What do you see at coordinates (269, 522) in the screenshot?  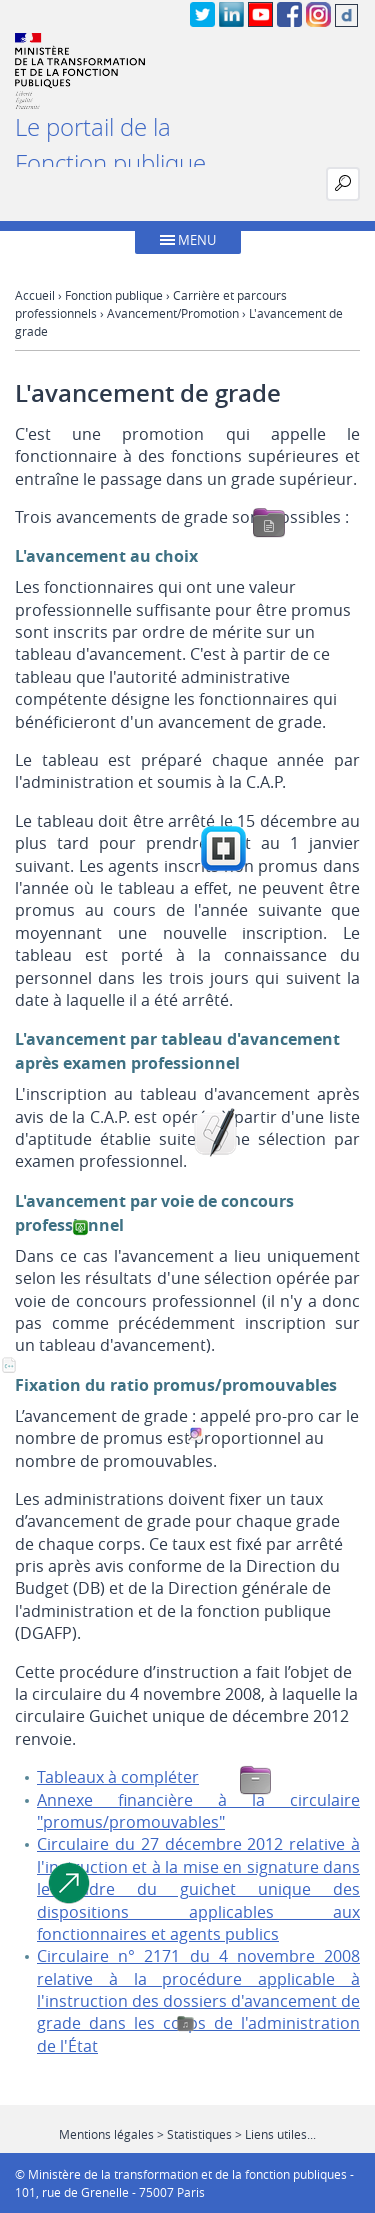 I see `open documents folder` at bounding box center [269, 522].